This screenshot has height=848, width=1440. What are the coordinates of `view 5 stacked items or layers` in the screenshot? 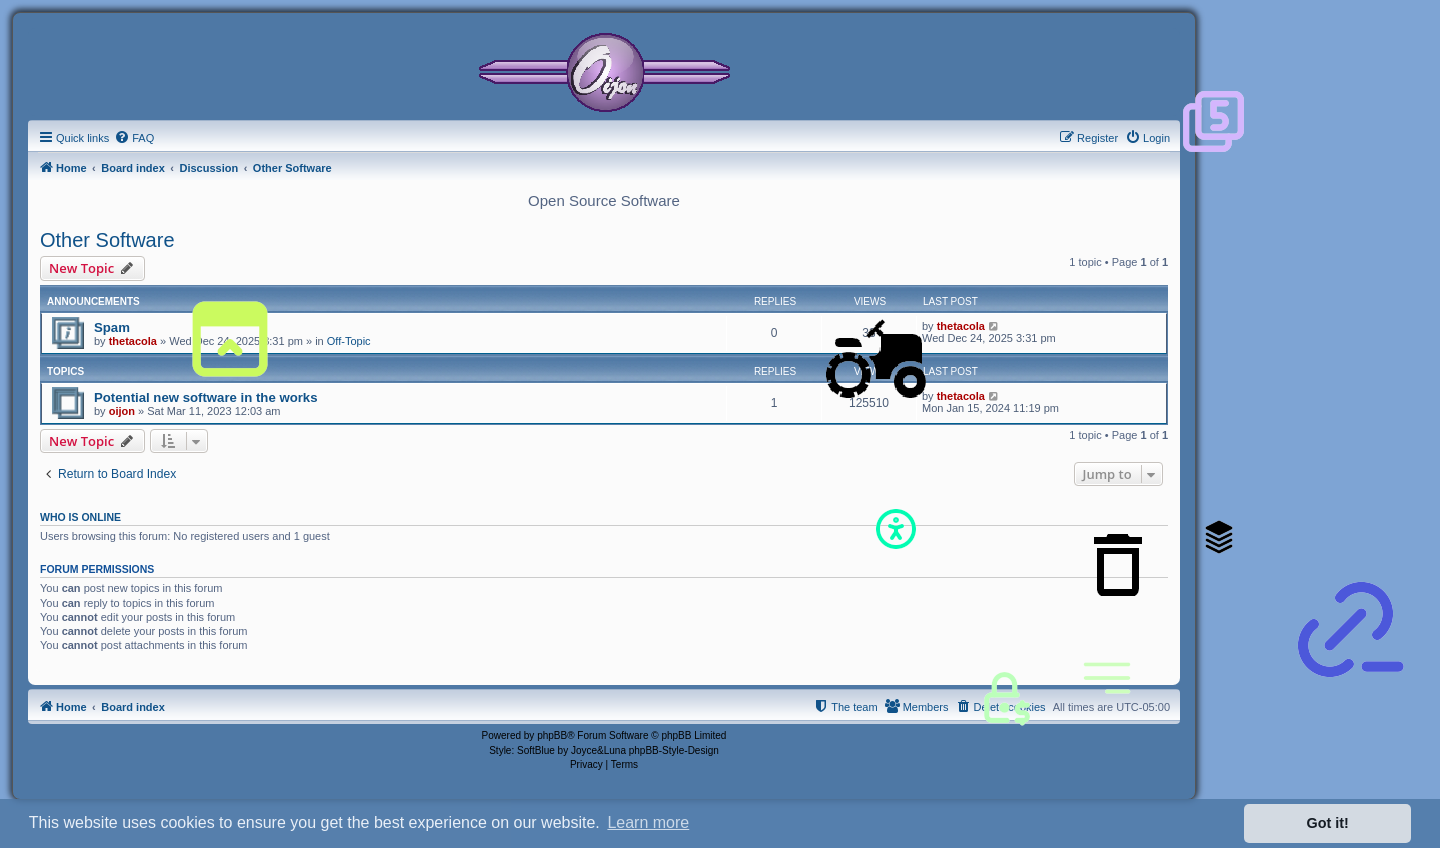 It's located at (1213, 121).